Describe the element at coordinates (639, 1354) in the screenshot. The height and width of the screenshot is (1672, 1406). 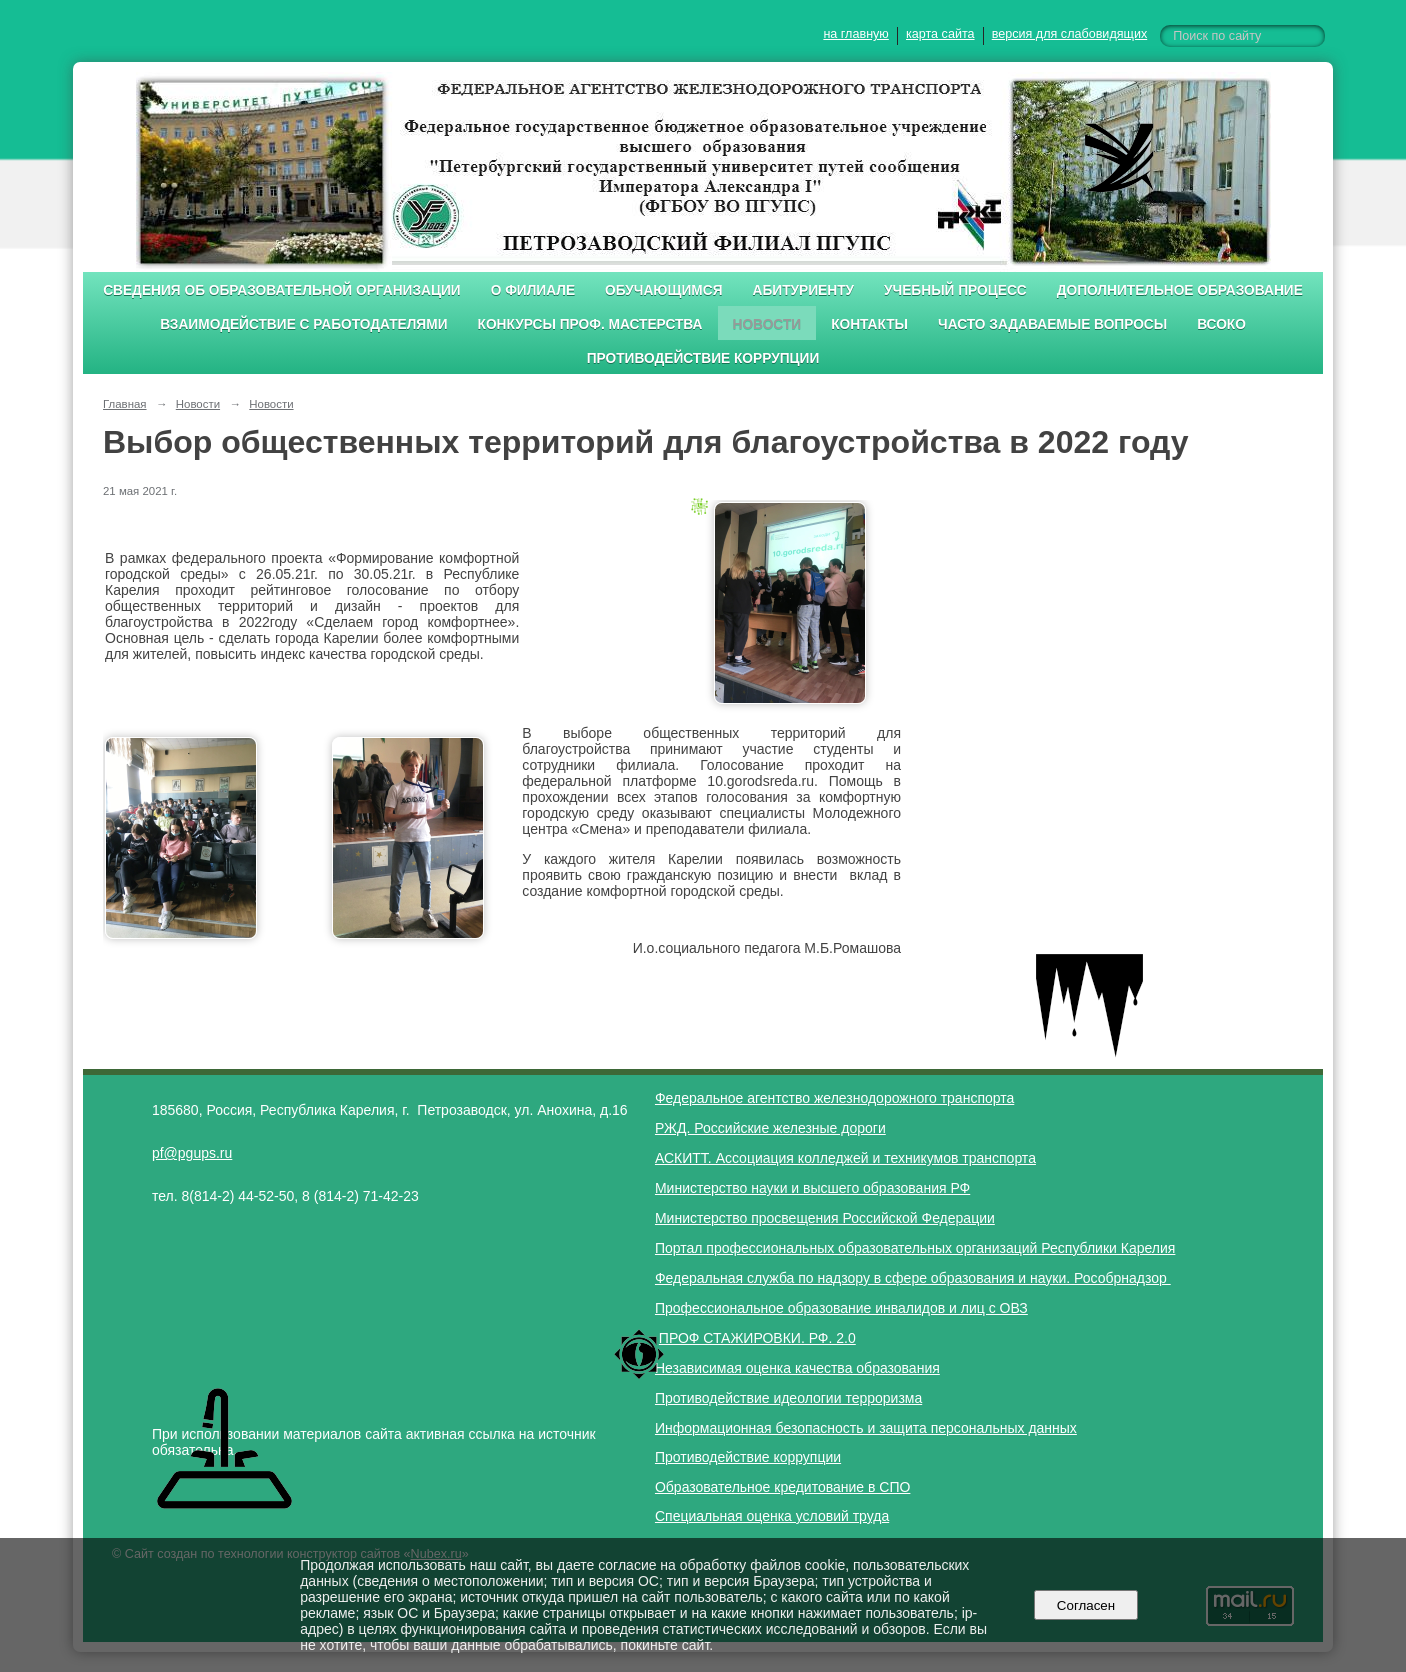
I see `activate surveillance or watch mode` at that location.